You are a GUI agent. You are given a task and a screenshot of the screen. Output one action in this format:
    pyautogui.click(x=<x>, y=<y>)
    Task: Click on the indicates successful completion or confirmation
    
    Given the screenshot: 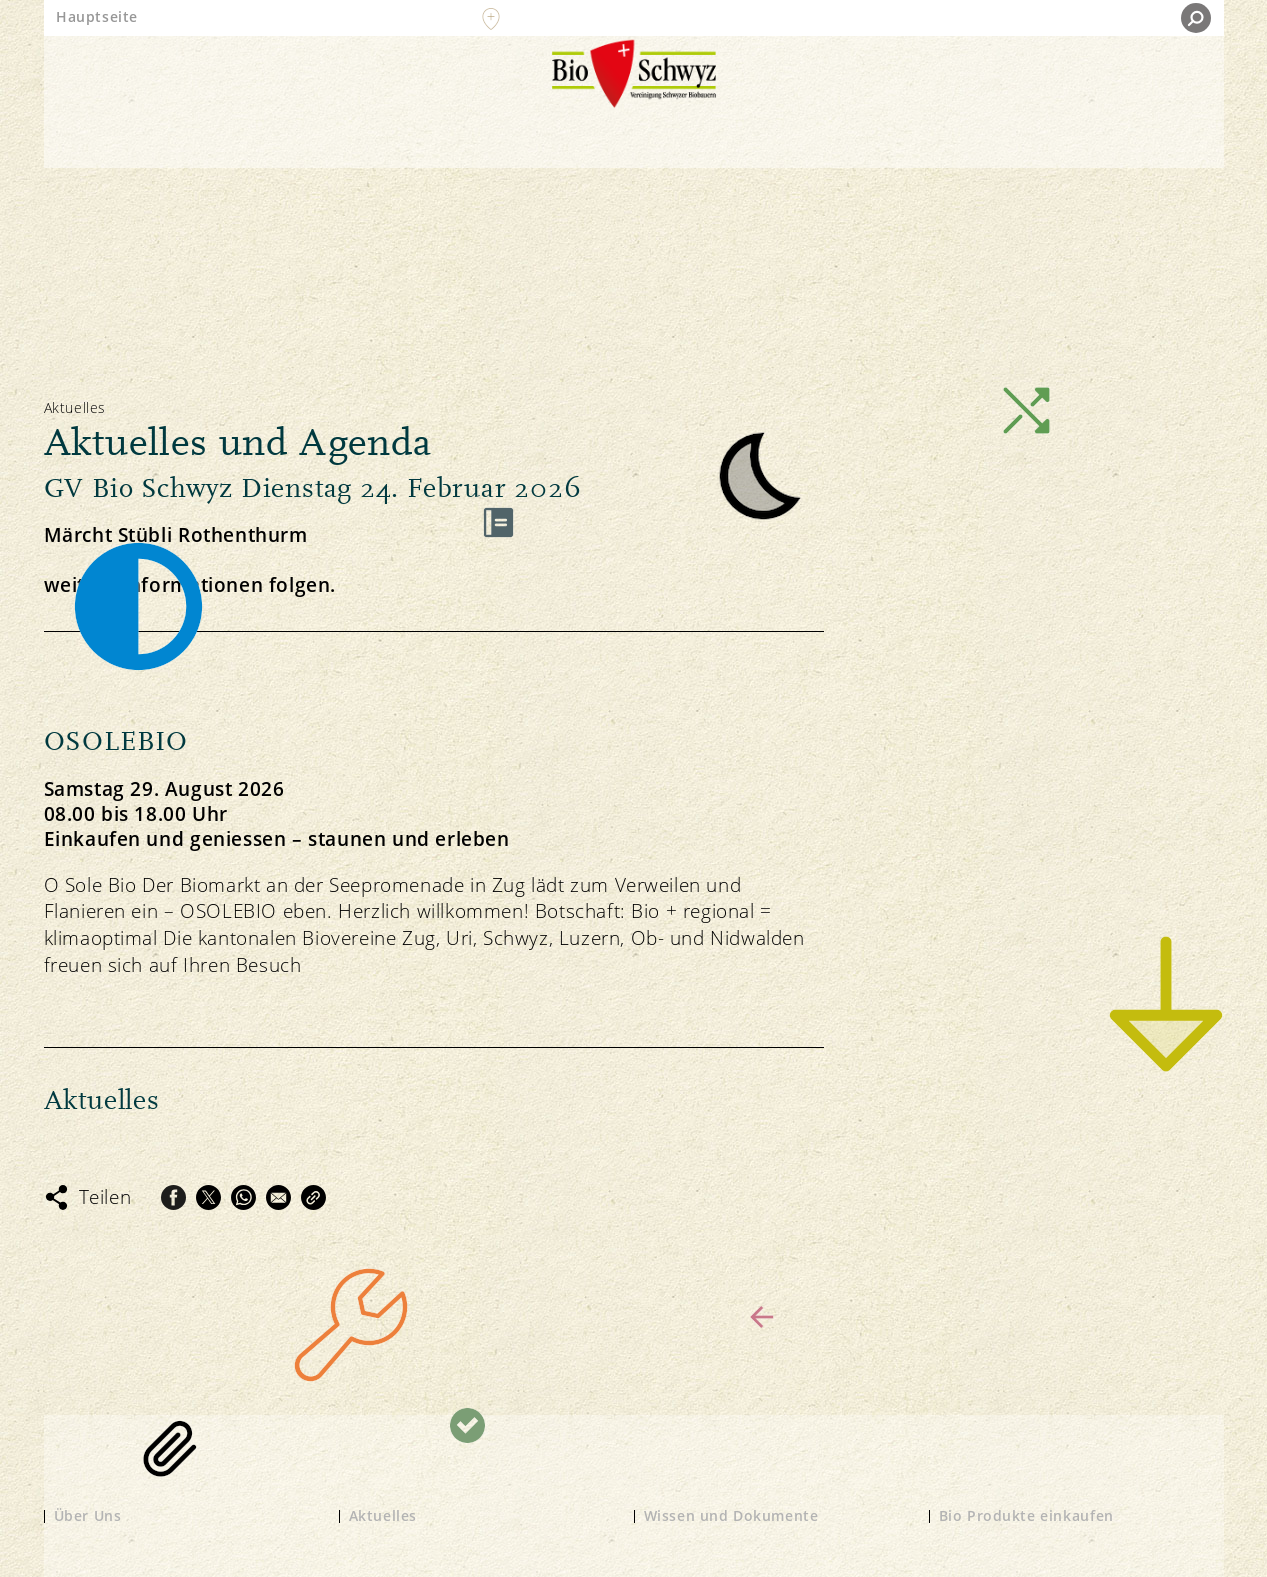 What is the action you would take?
    pyautogui.click(x=467, y=1425)
    